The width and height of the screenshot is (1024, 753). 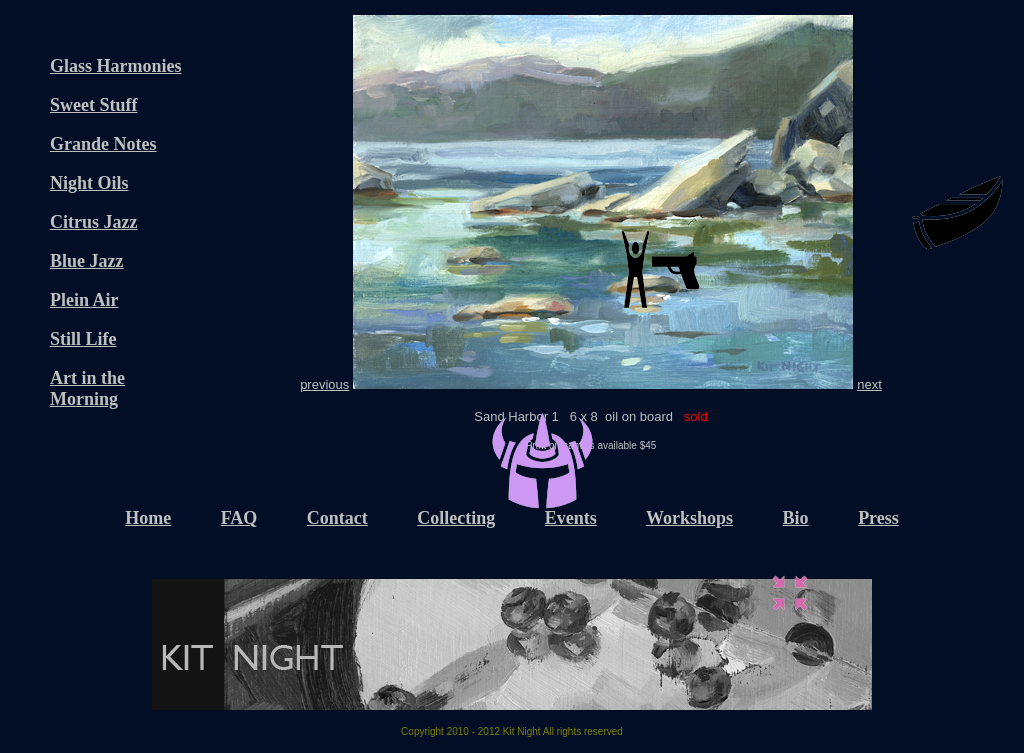 What do you see at coordinates (790, 593) in the screenshot?
I see `exit fullscreen mode` at bounding box center [790, 593].